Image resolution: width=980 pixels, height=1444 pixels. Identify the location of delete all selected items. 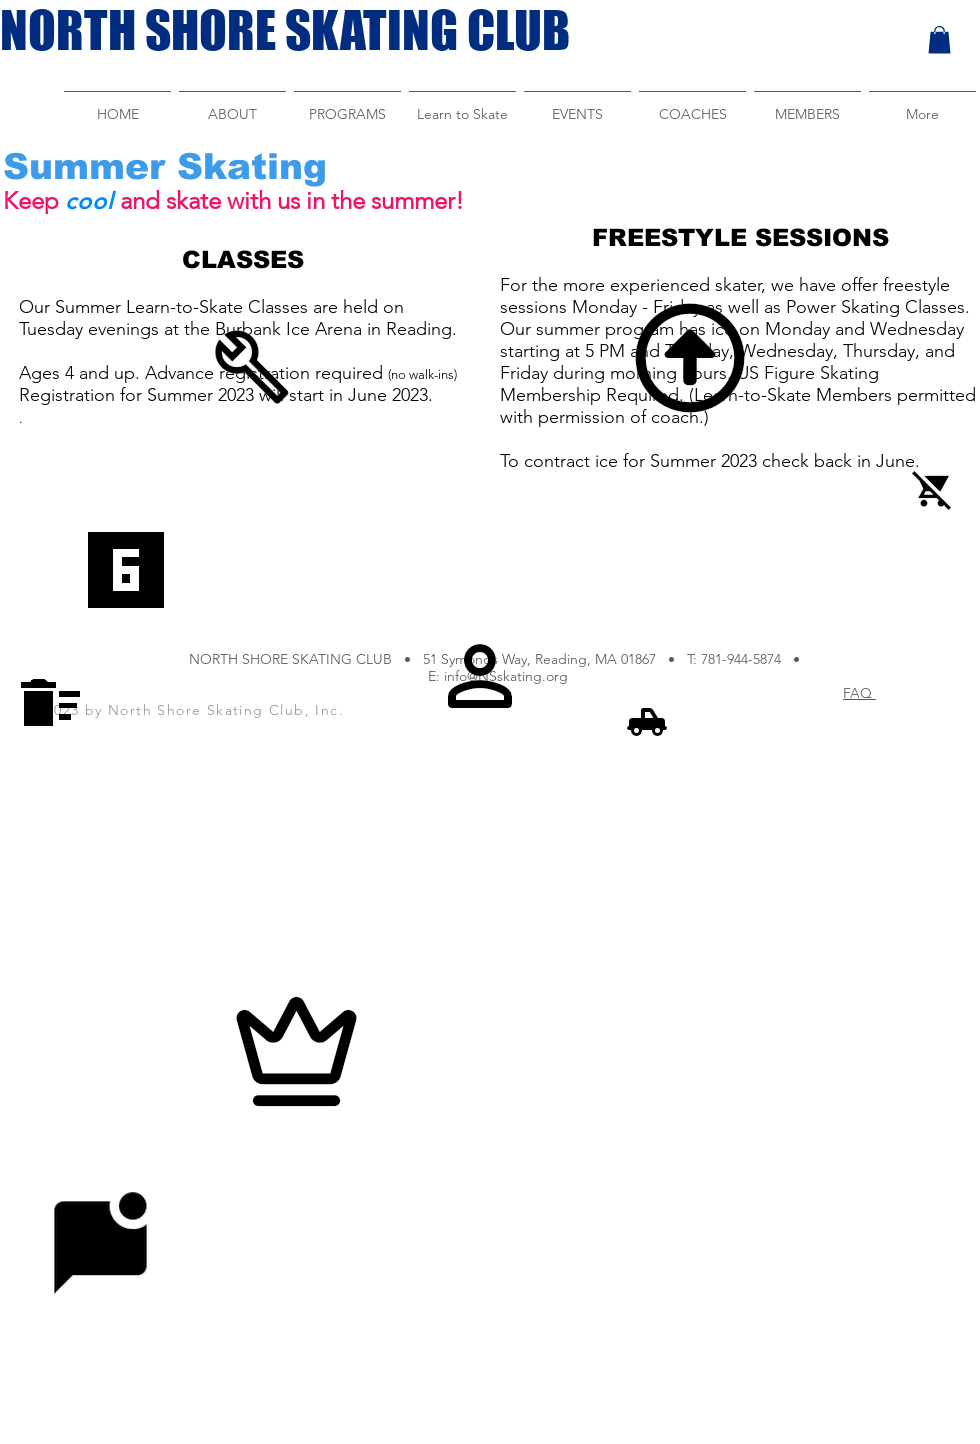
(50, 702).